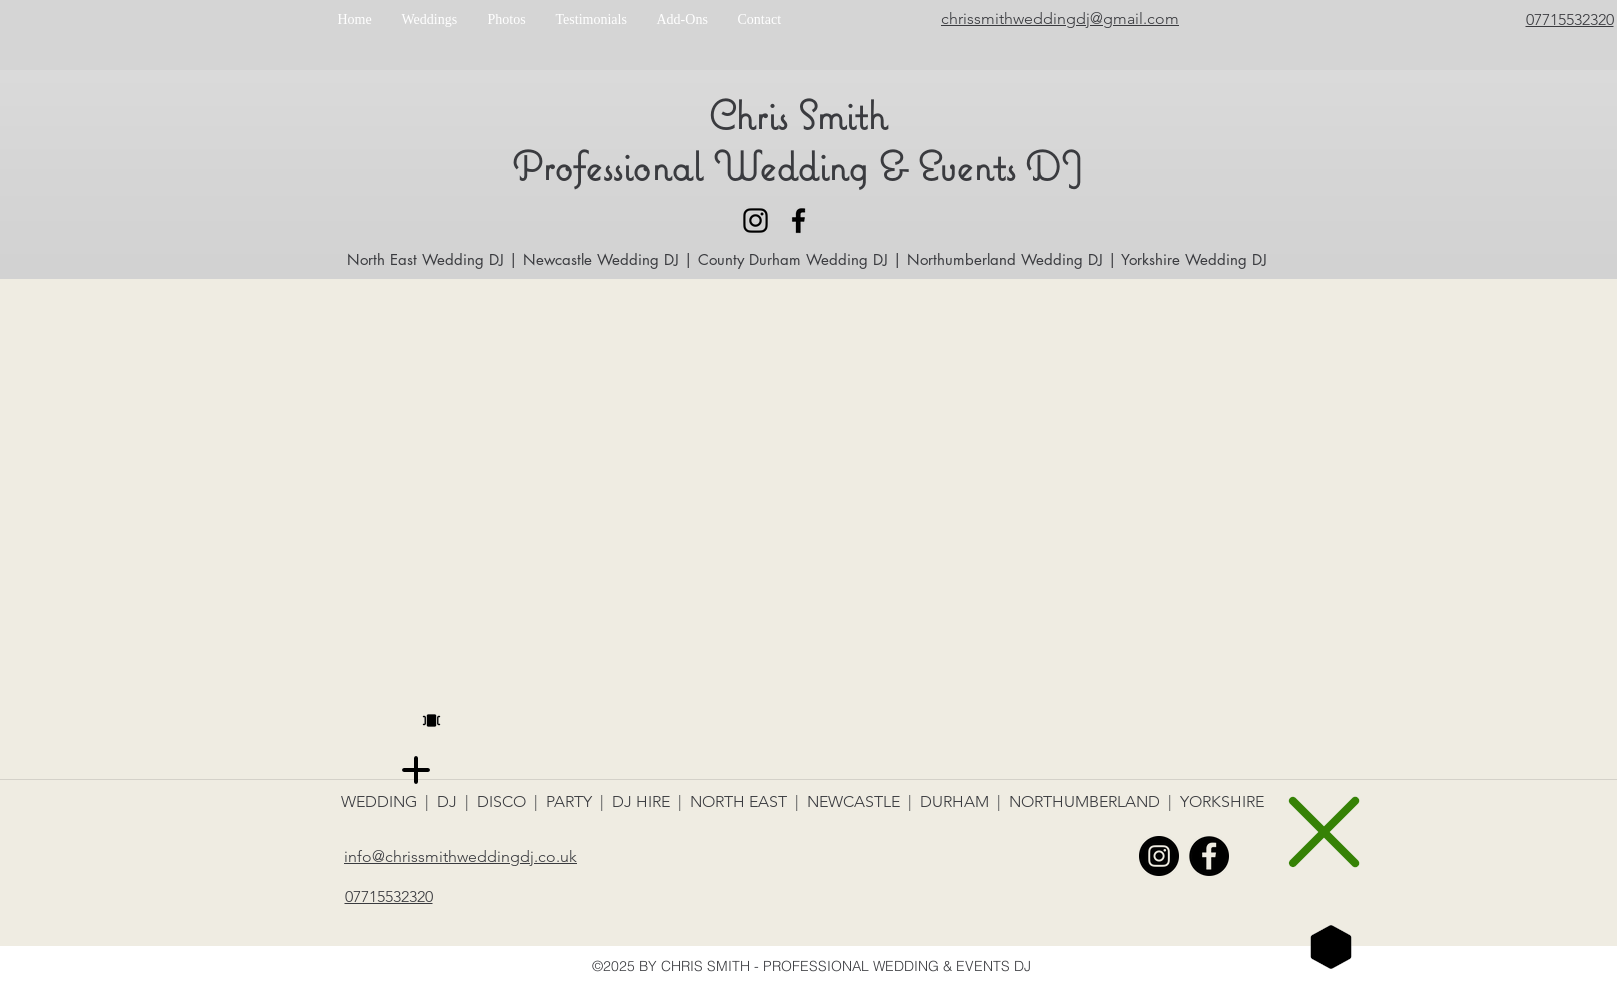  What do you see at coordinates (1331, 947) in the screenshot?
I see `indicates a category or tag grouping` at bounding box center [1331, 947].